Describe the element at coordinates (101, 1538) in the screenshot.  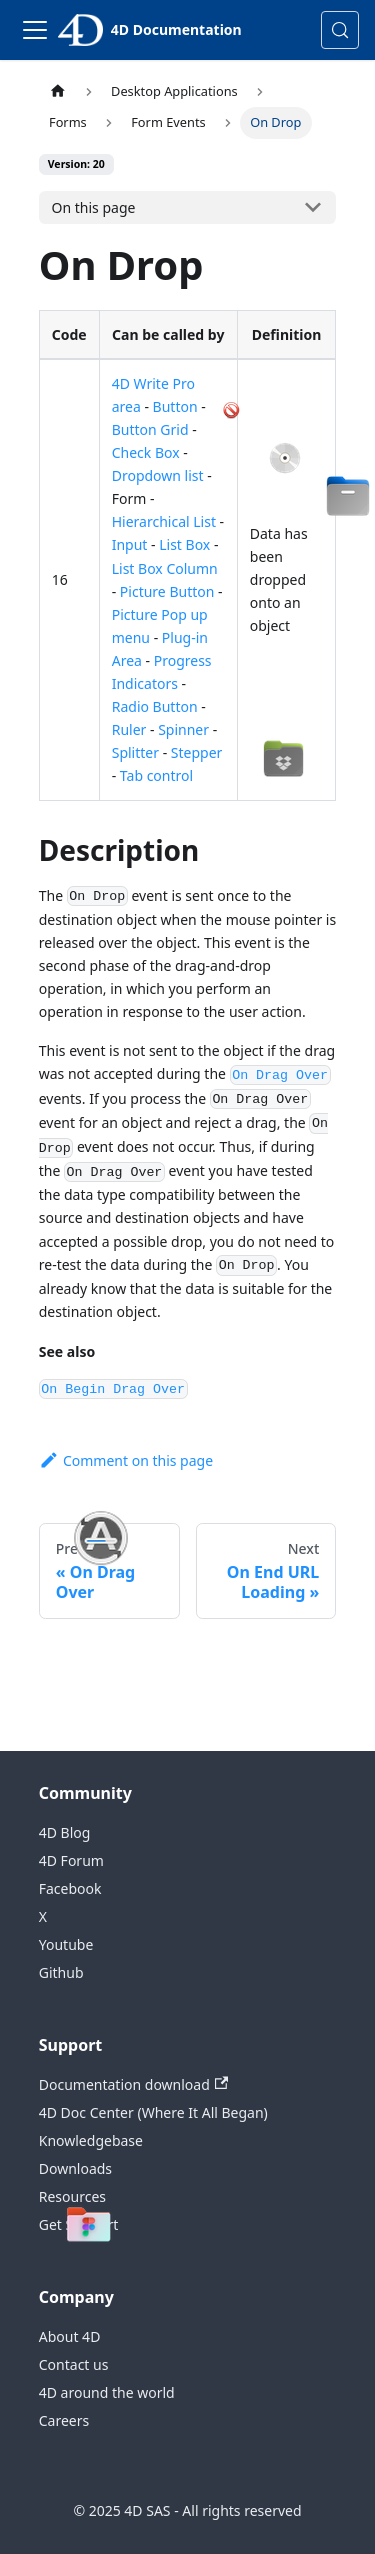
I see `open the software update application` at that location.